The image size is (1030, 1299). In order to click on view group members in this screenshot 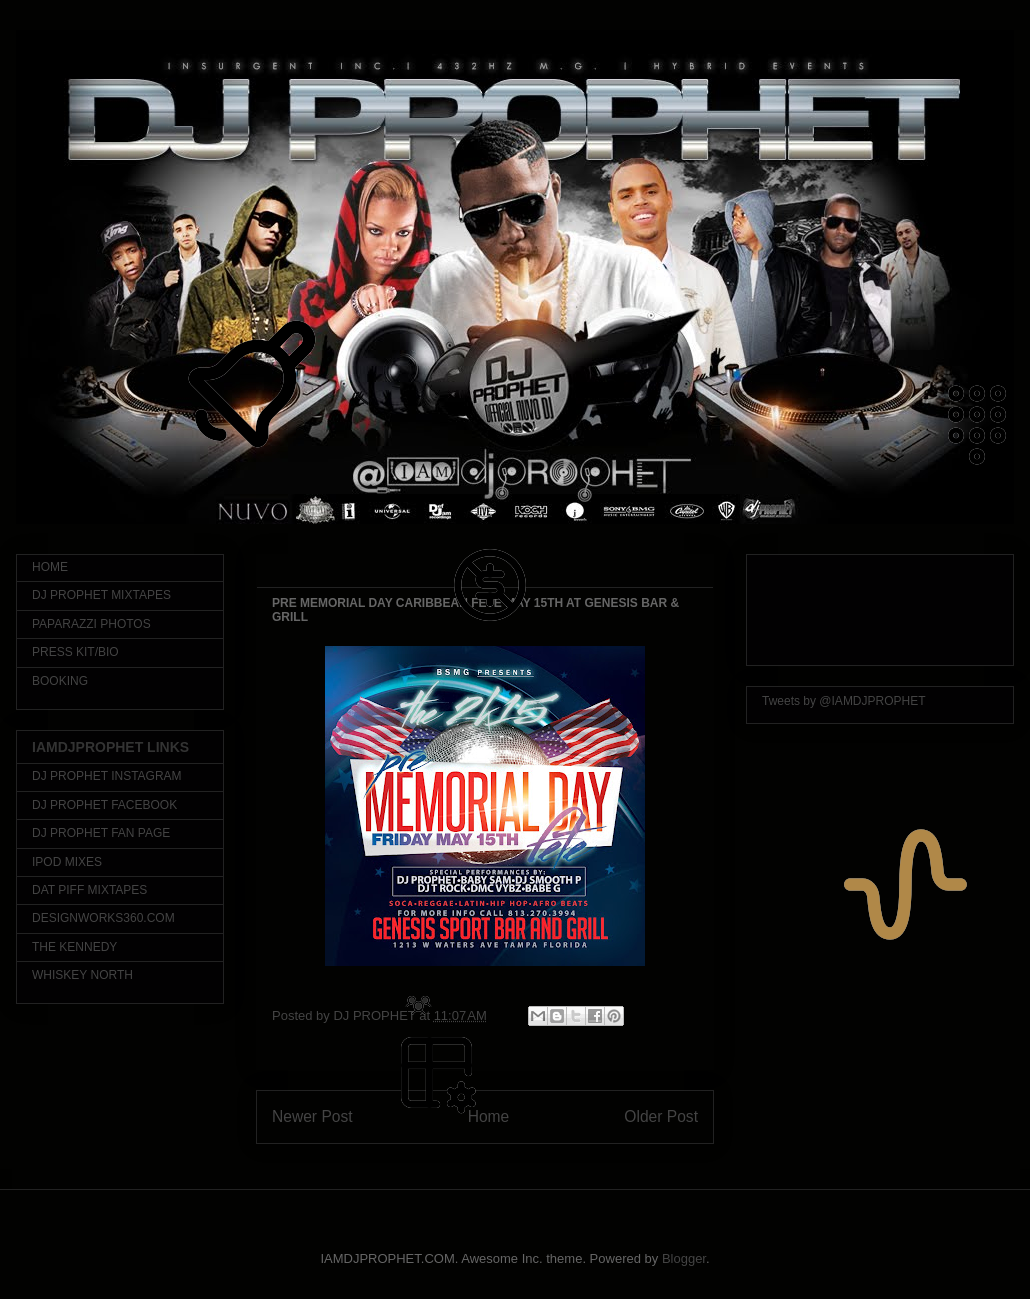, I will do `click(418, 1004)`.